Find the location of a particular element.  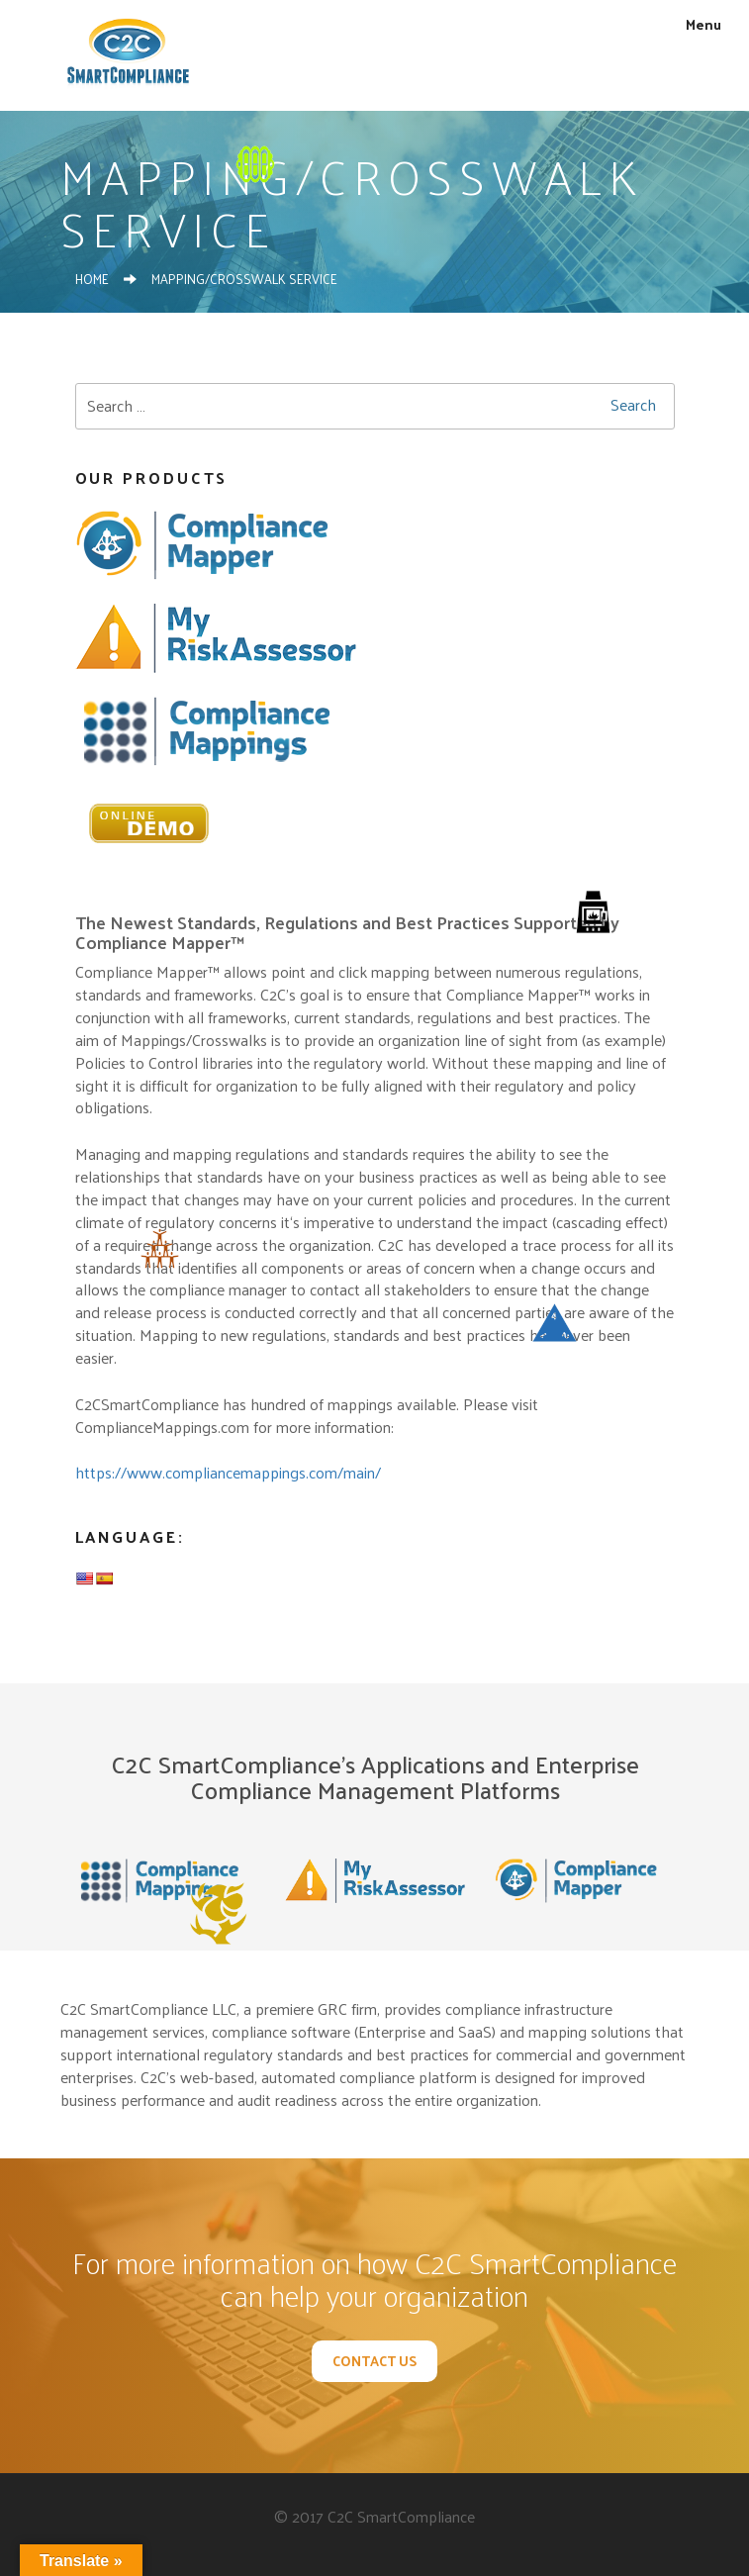

brain or cognitive function indicator is located at coordinates (255, 164).